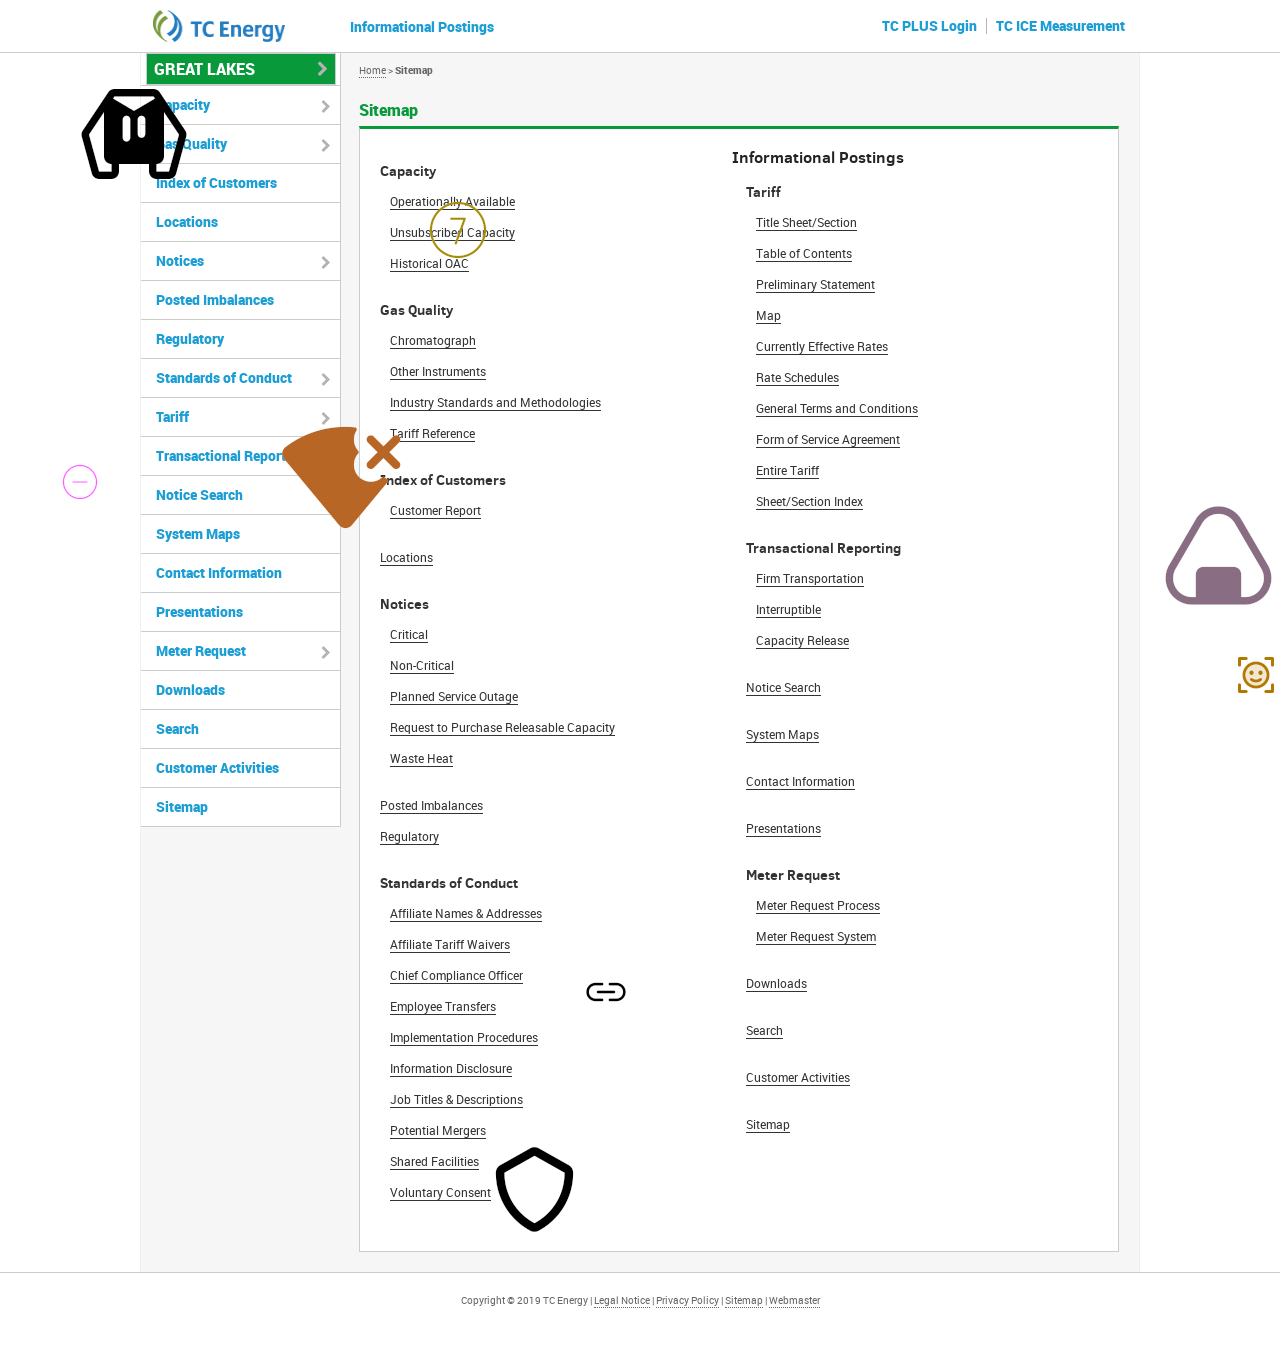 This screenshot has width=1280, height=1367. Describe the element at coordinates (458, 230) in the screenshot. I see `indicates step 7 in a multi-step process` at that location.